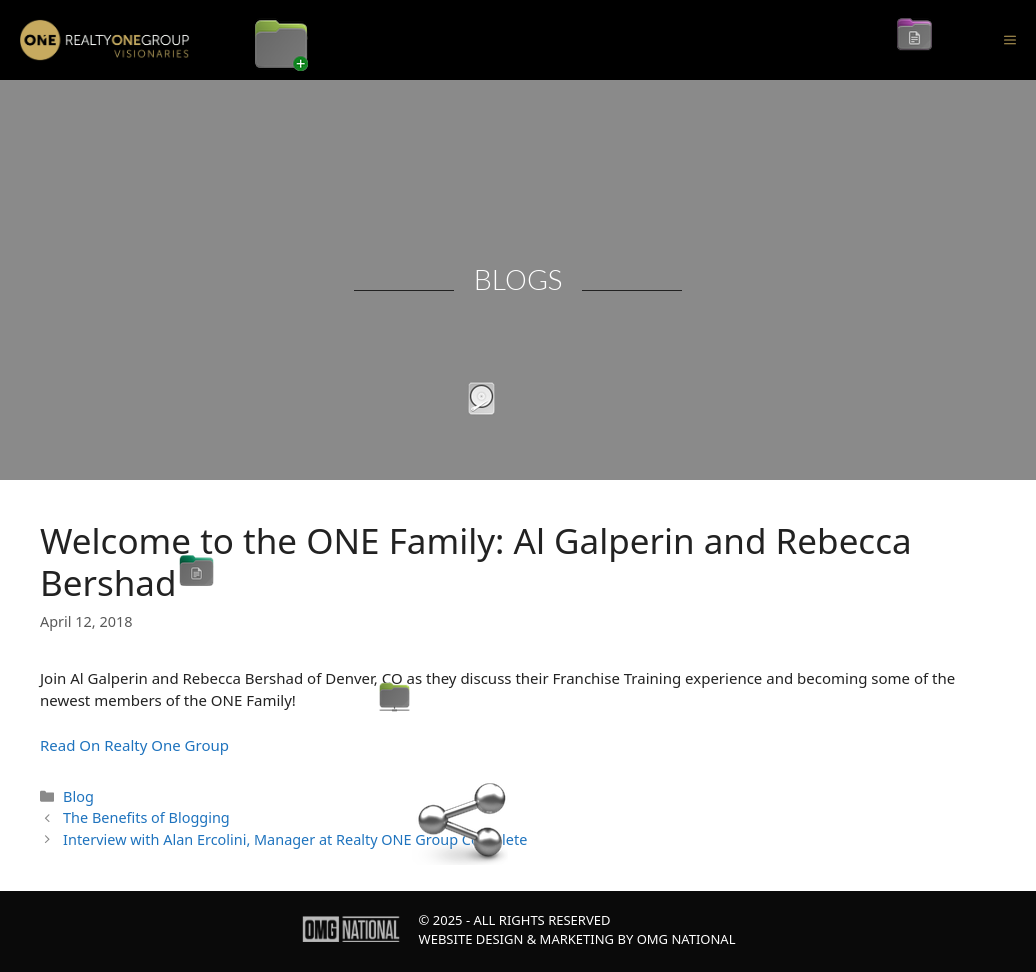 This screenshot has width=1036, height=972. Describe the element at coordinates (481, 398) in the screenshot. I see `open disk utility application` at that location.